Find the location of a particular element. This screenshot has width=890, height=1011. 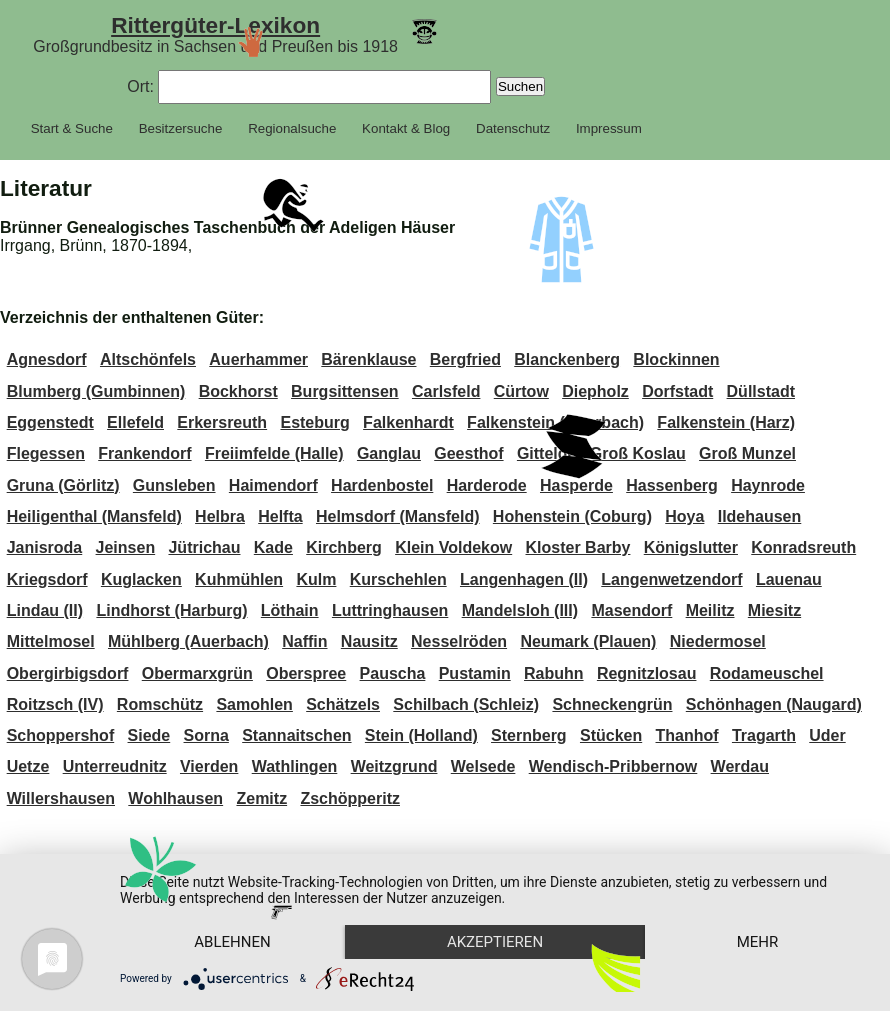

vulcan salute or "live long and prosper" gesture is located at coordinates (250, 41).